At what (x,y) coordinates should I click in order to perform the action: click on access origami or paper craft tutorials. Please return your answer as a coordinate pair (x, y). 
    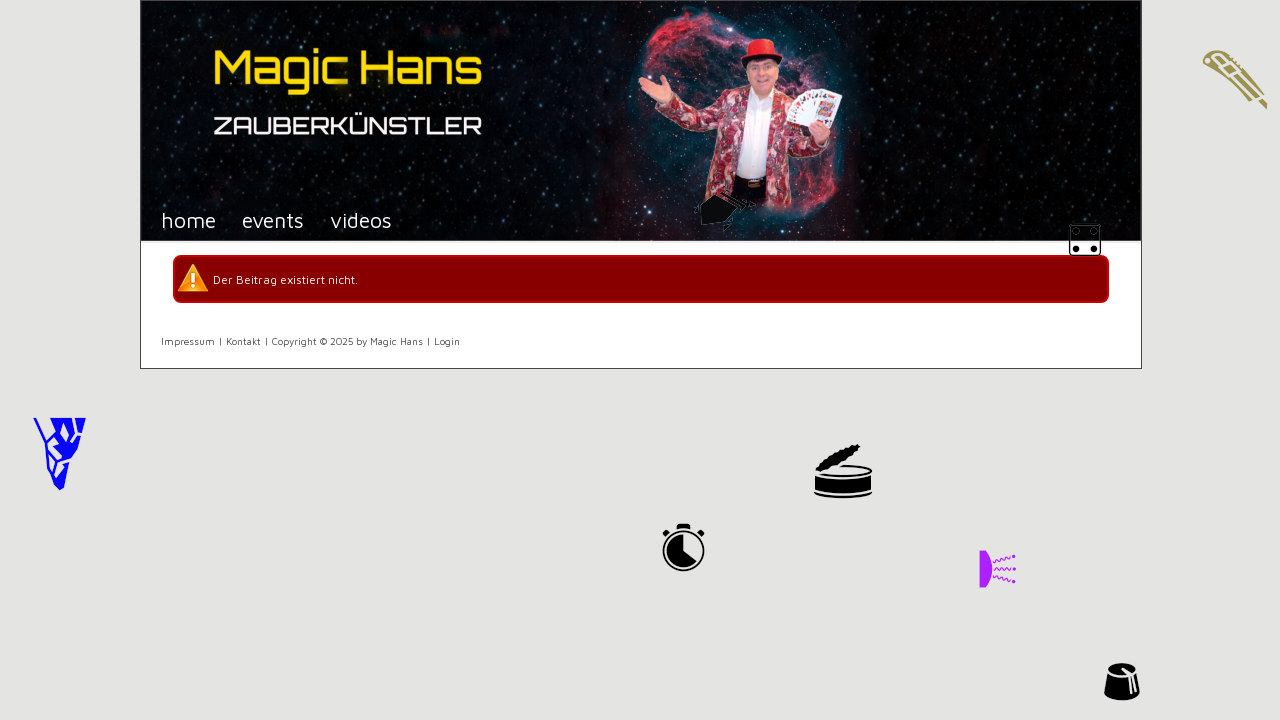
    Looking at the image, I should click on (724, 208).